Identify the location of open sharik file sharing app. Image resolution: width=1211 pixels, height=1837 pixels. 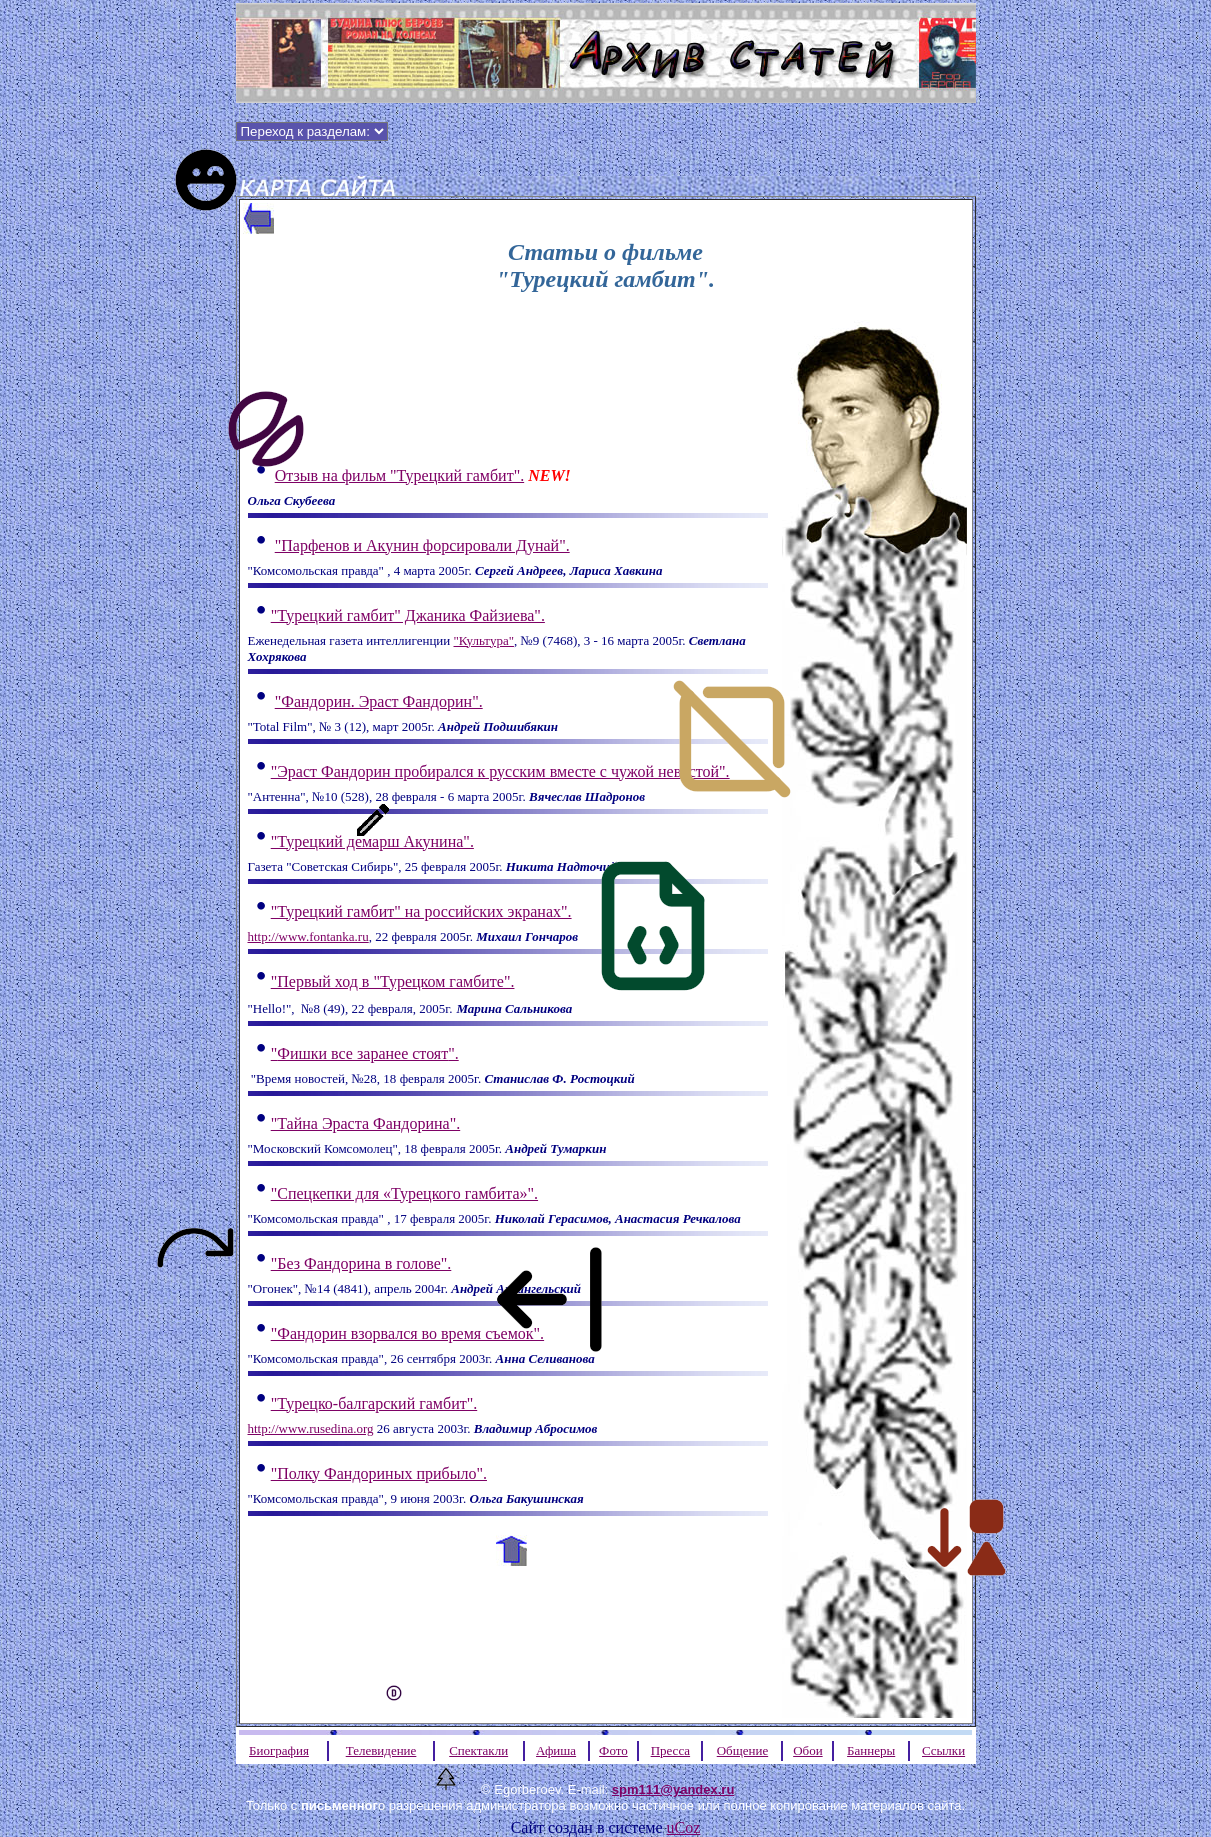
(266, 429).